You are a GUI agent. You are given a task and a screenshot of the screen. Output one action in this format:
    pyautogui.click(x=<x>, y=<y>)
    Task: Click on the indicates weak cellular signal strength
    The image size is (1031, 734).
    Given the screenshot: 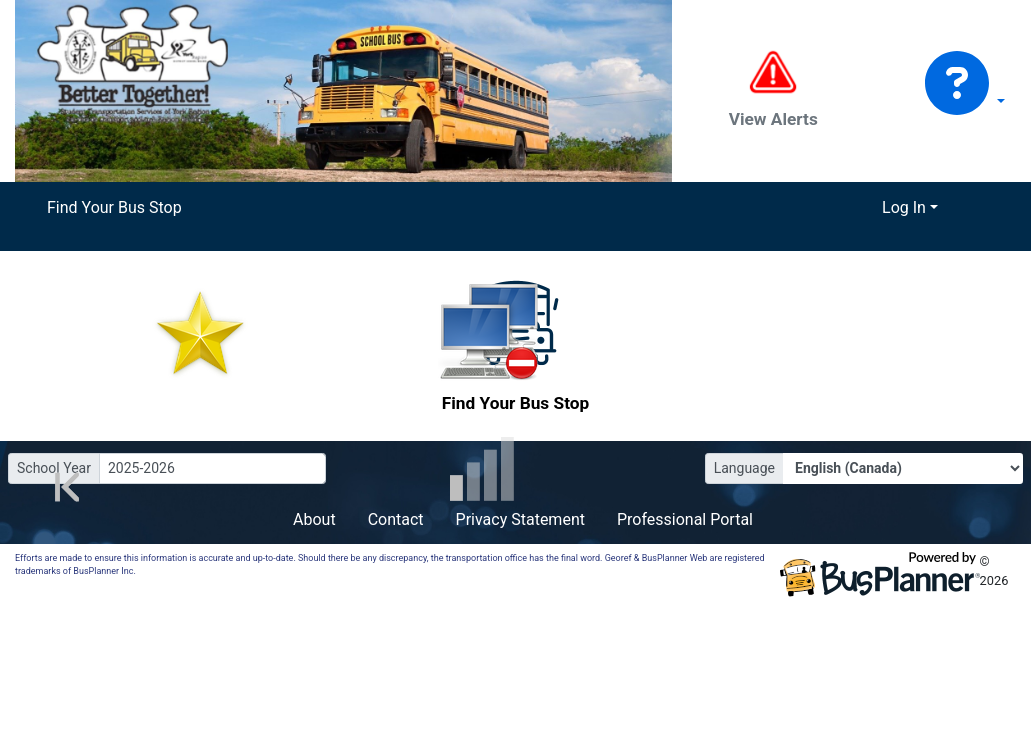 What is the action you would take?
    pyautogui.click(x=484, y=471)
    